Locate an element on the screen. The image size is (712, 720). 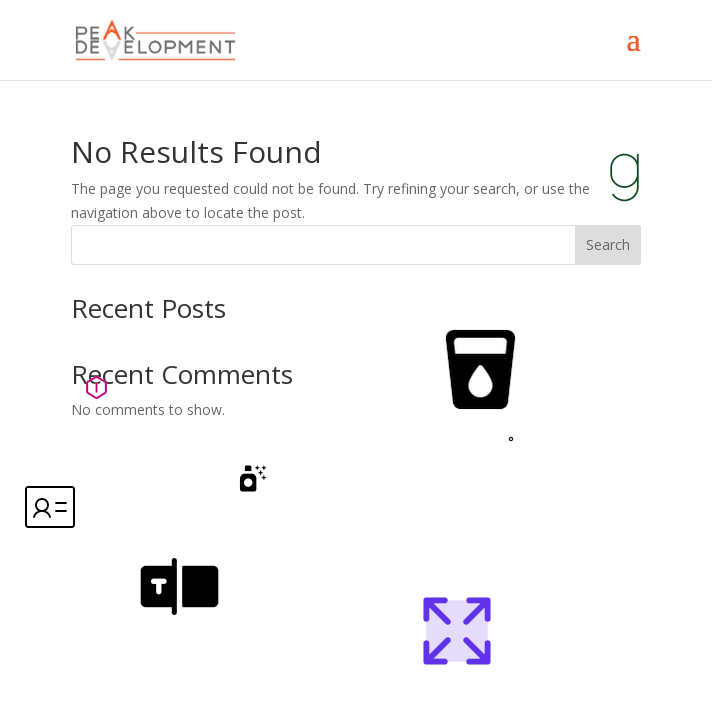
find nearby drink or beverage locations is located at coordinates (480, 369).